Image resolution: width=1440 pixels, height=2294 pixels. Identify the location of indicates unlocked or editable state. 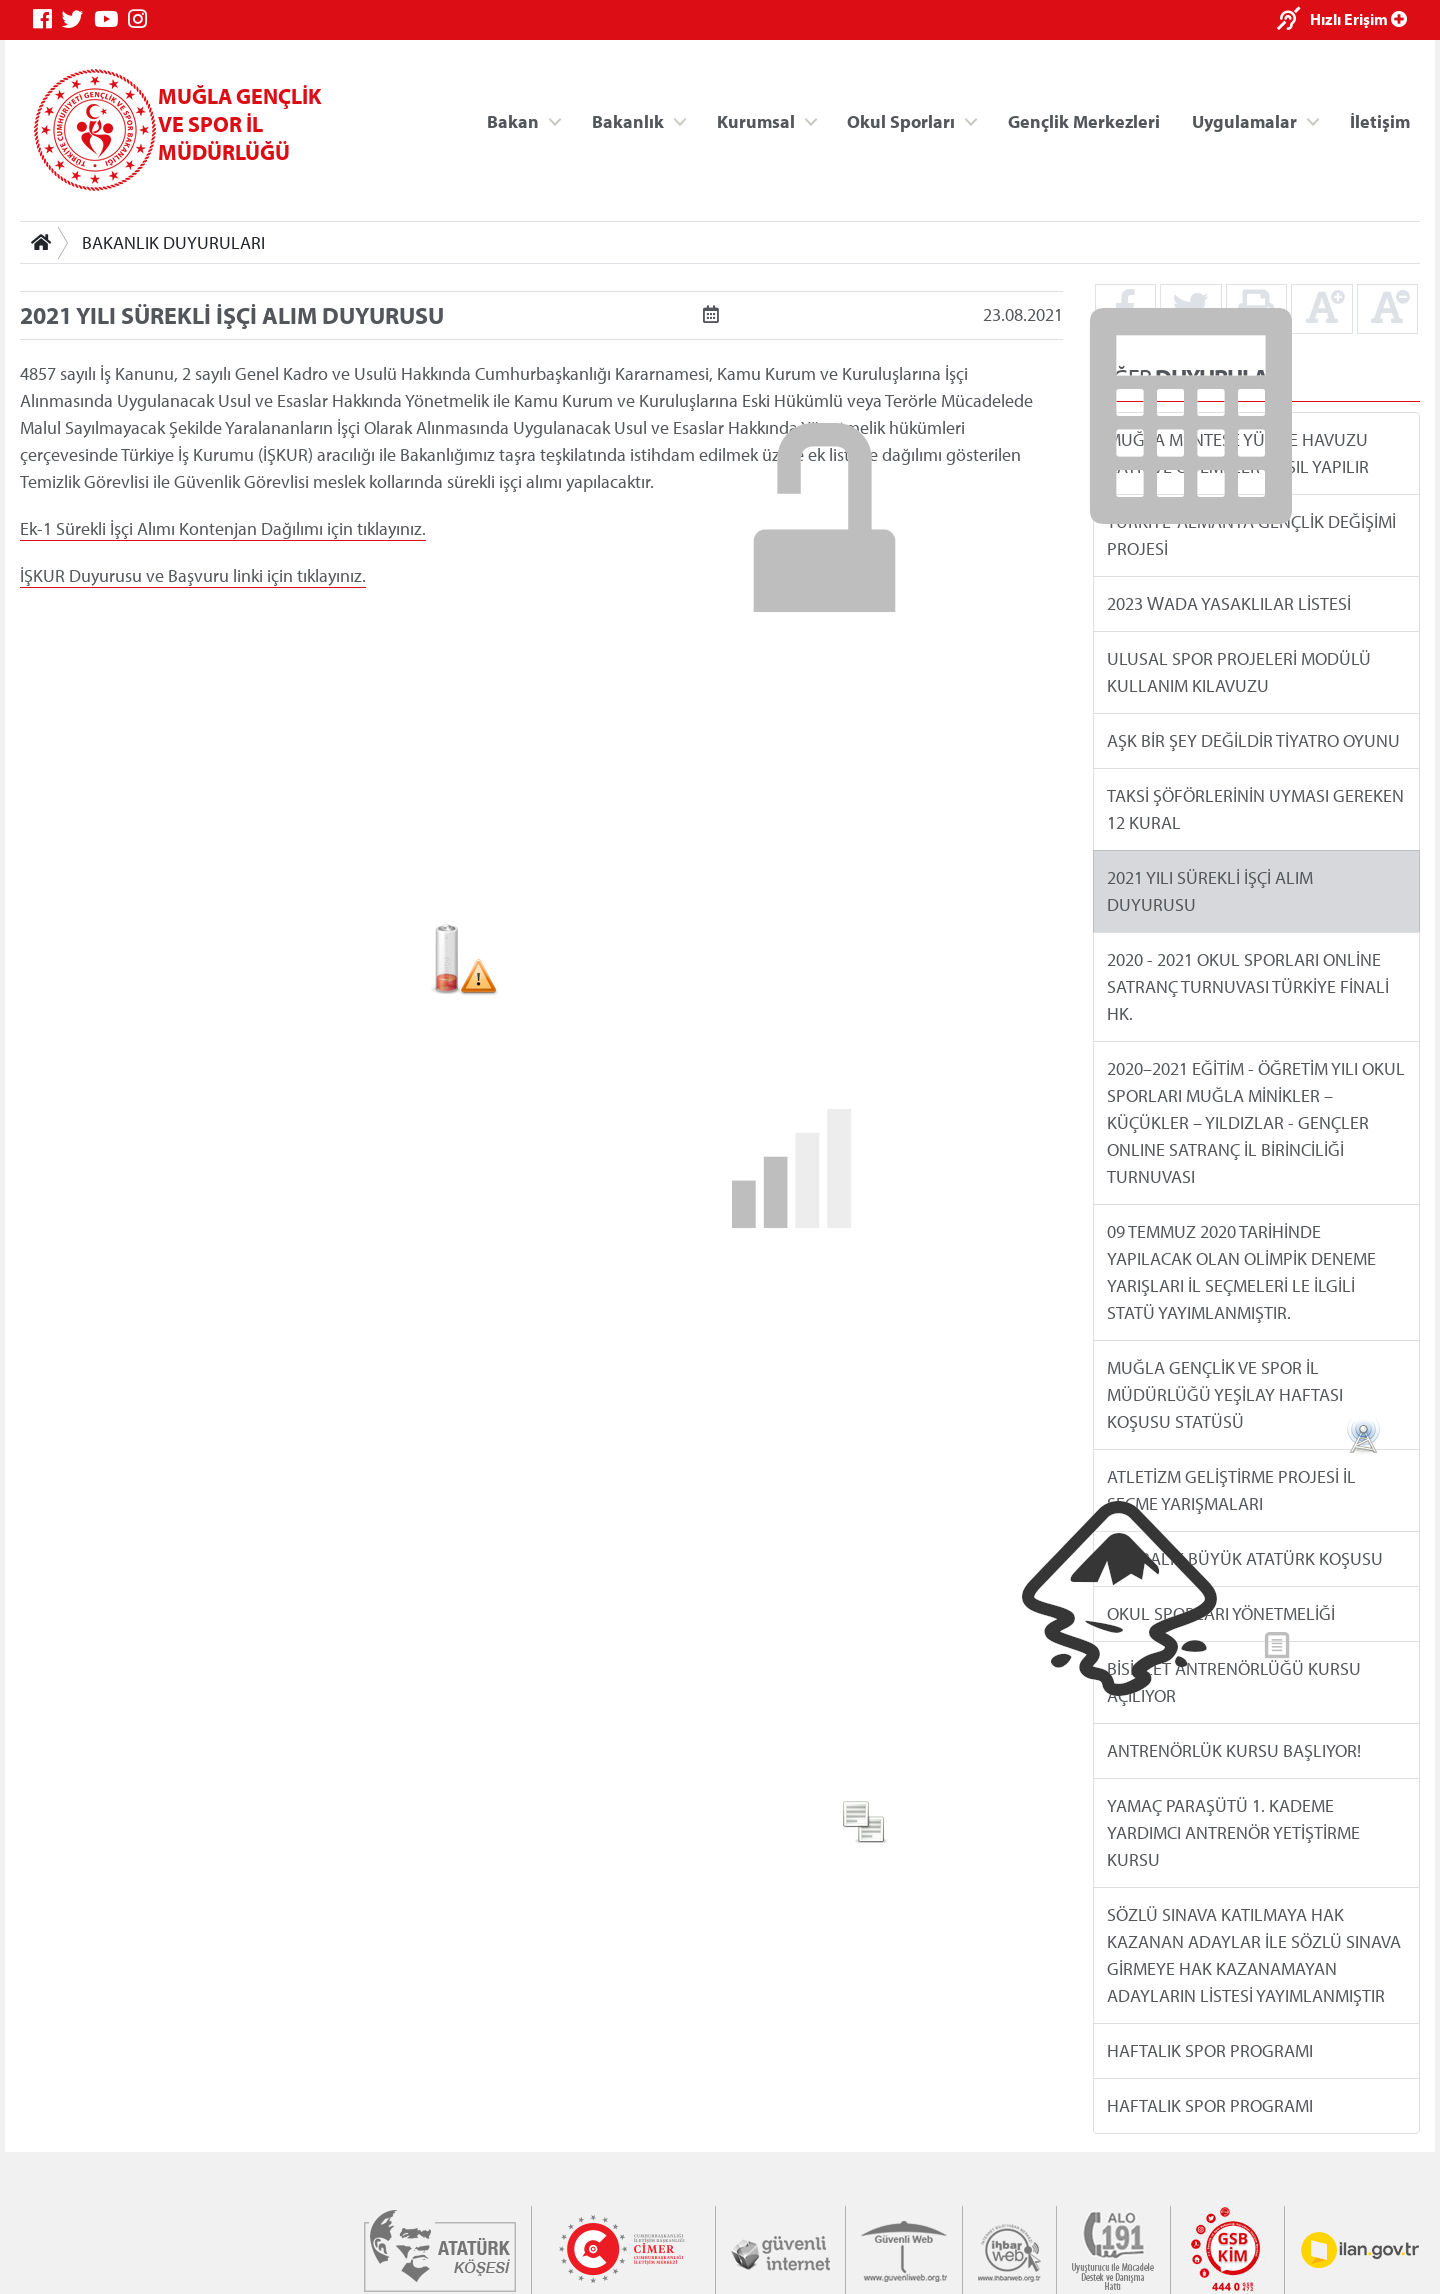
(824, 517).